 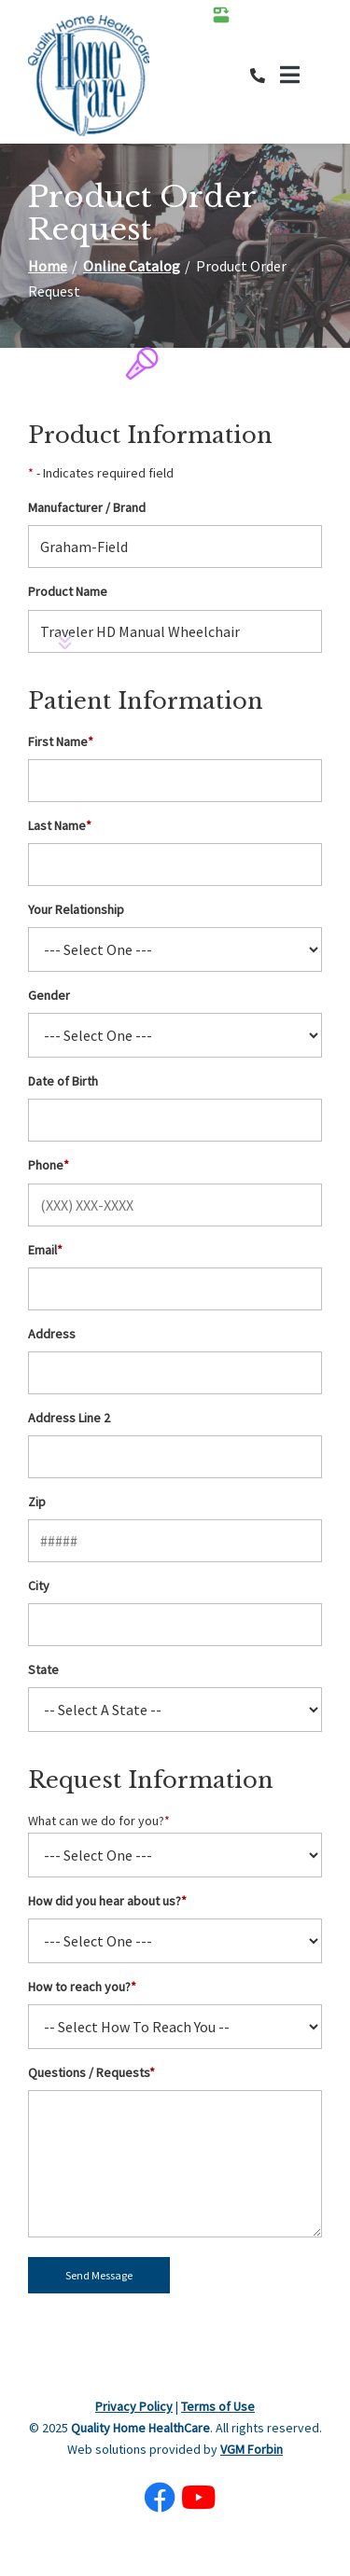 What do you see at coordinates (221, 15) in the screenshot?
I see `view successor node in a flowchart or diagram` at bounding box center [221, 15].